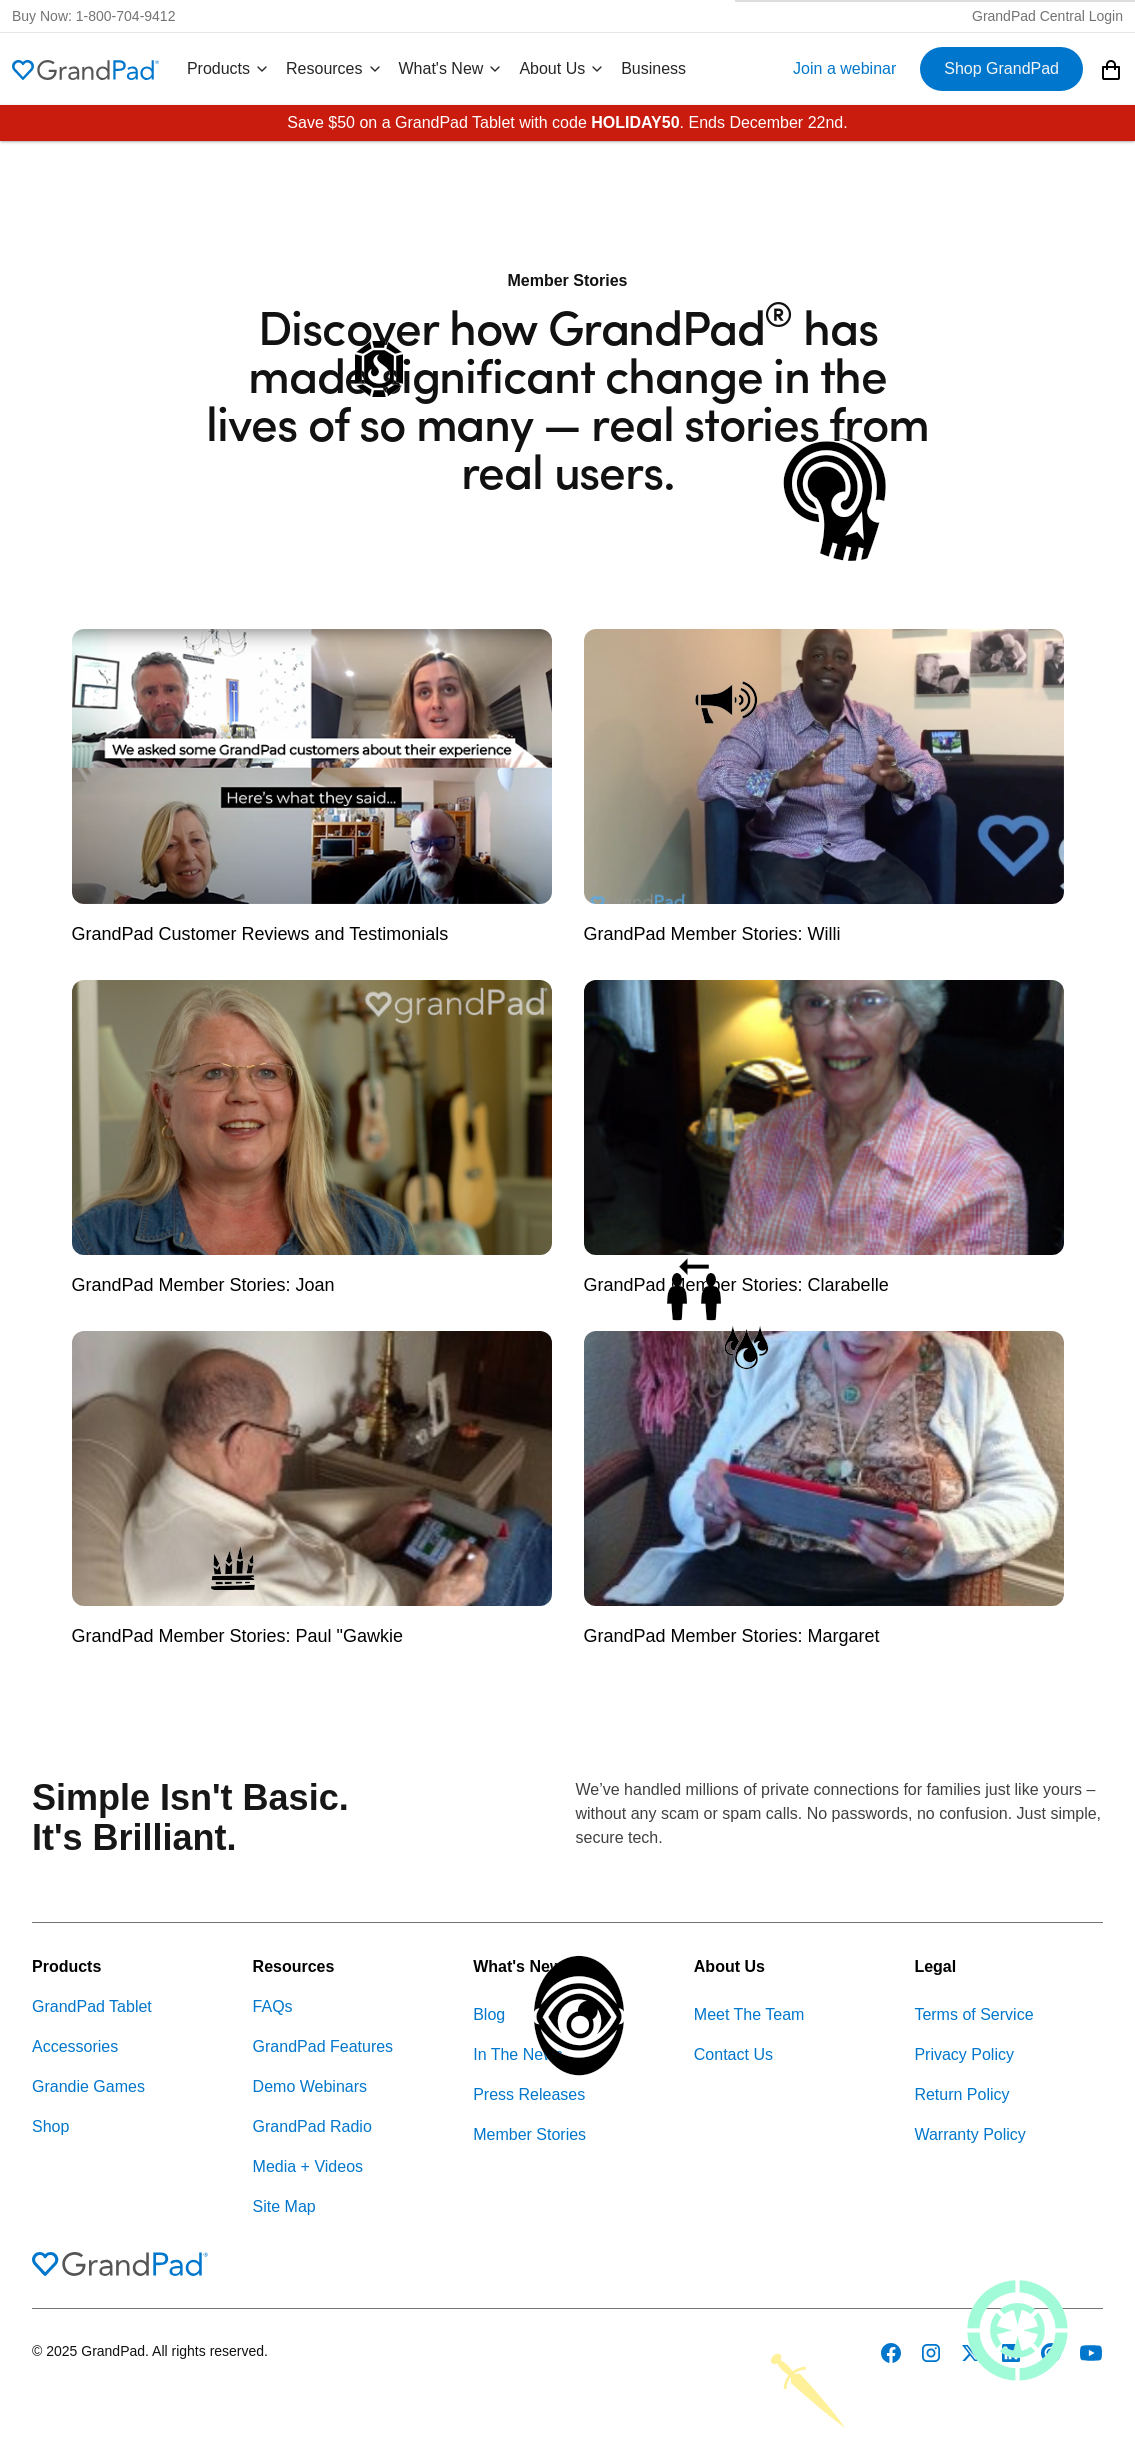 The height and width of the screenshot is (2461, 1135). What do you see at coordinates (746, 1347) in the screenshot?
I see `indicates humidity or moisture level` at bounding box center [746, 1347].